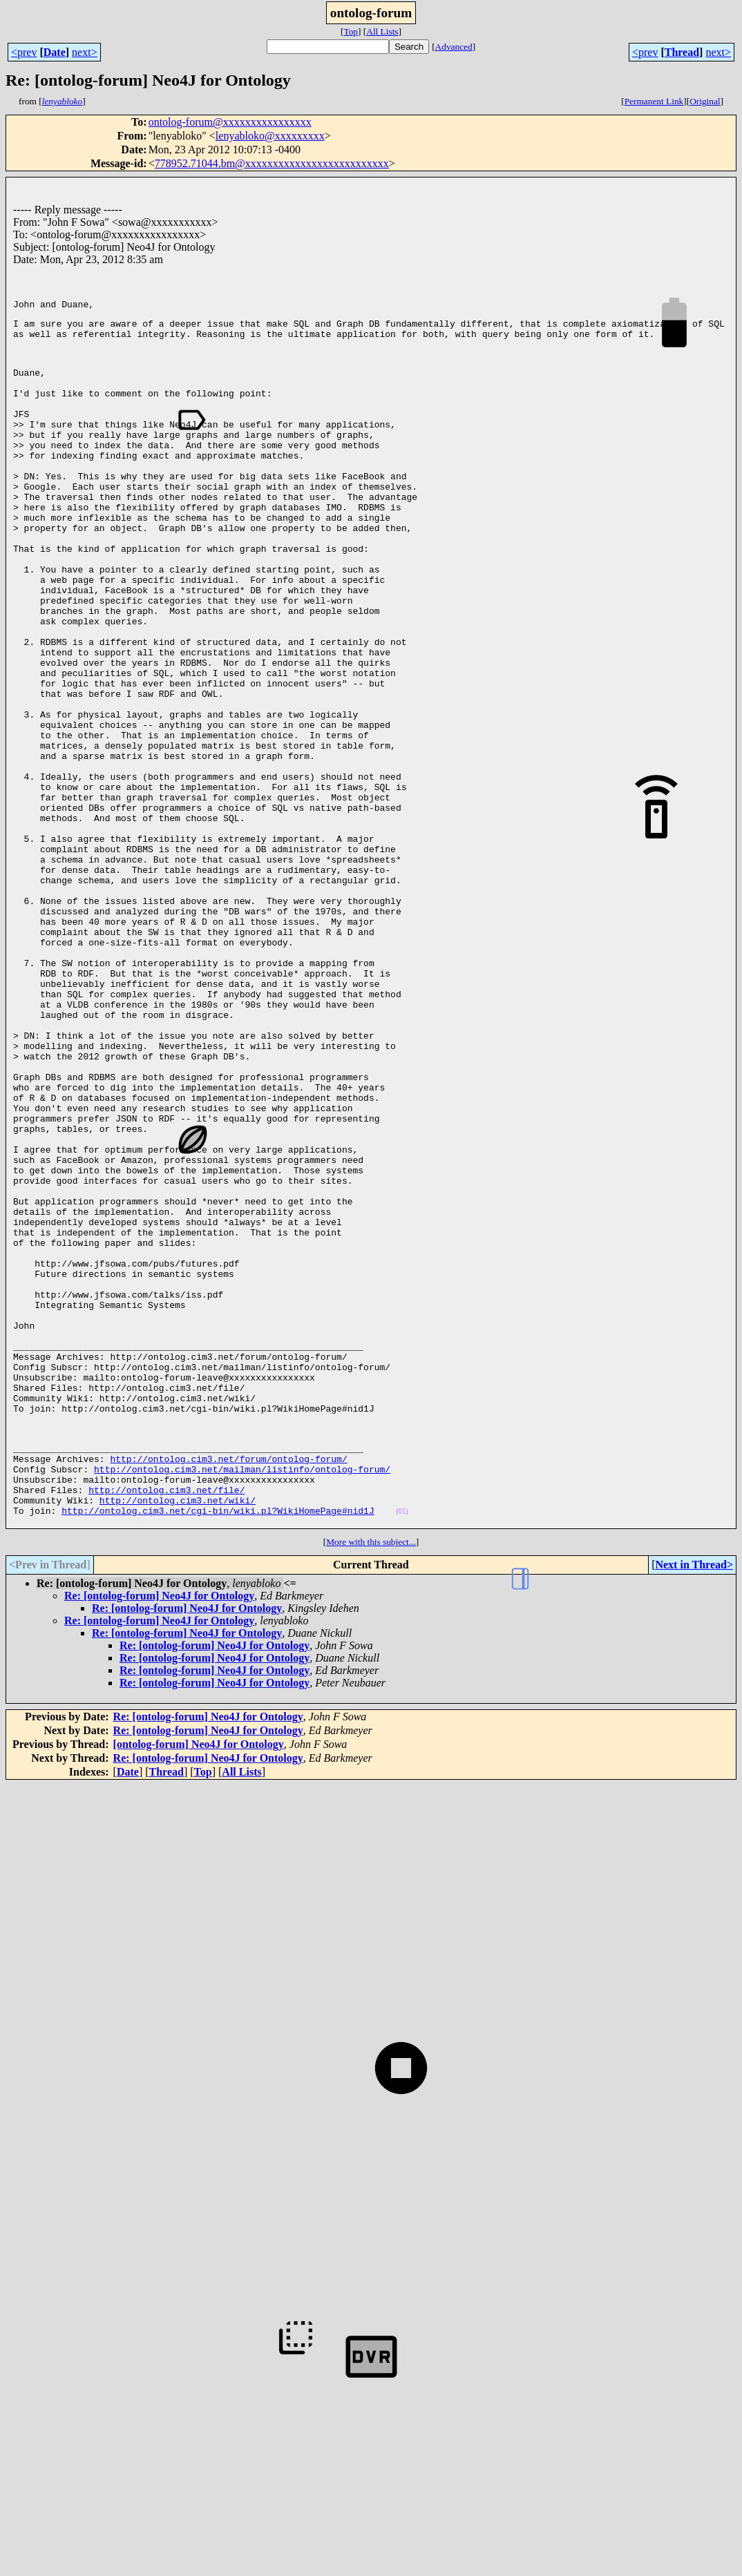 Image resolution: width=742 pixels, height=2576 pixels. I want to click on access DVR recordings, so click(371, 2356).